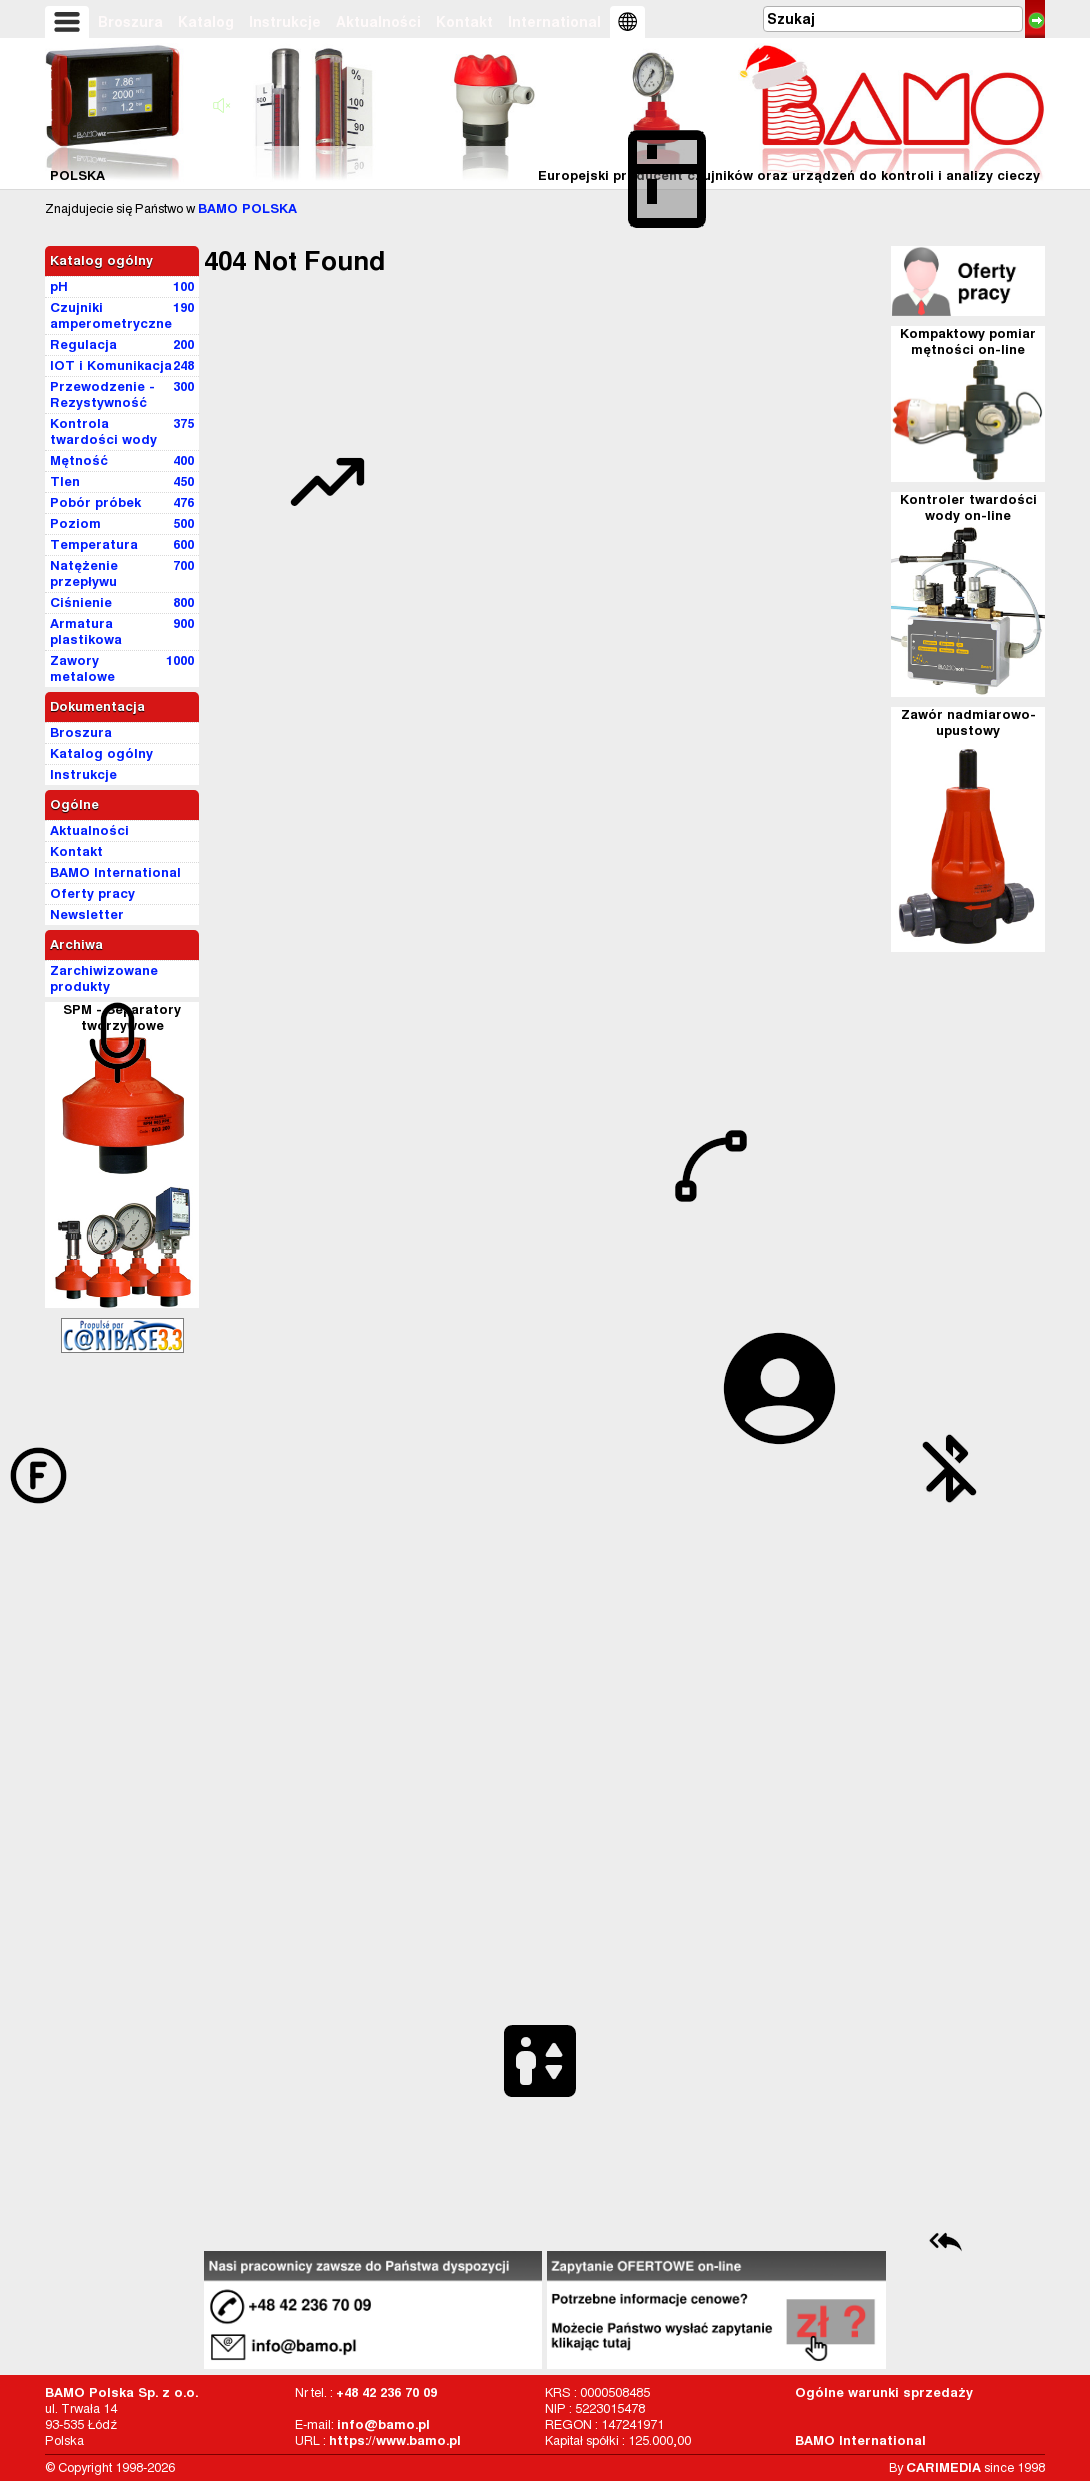  What do you see at coordinates (38, 1475) in the screenshot?
I see `tumble dry on low heat setting` at bounding box center [38, 1475].